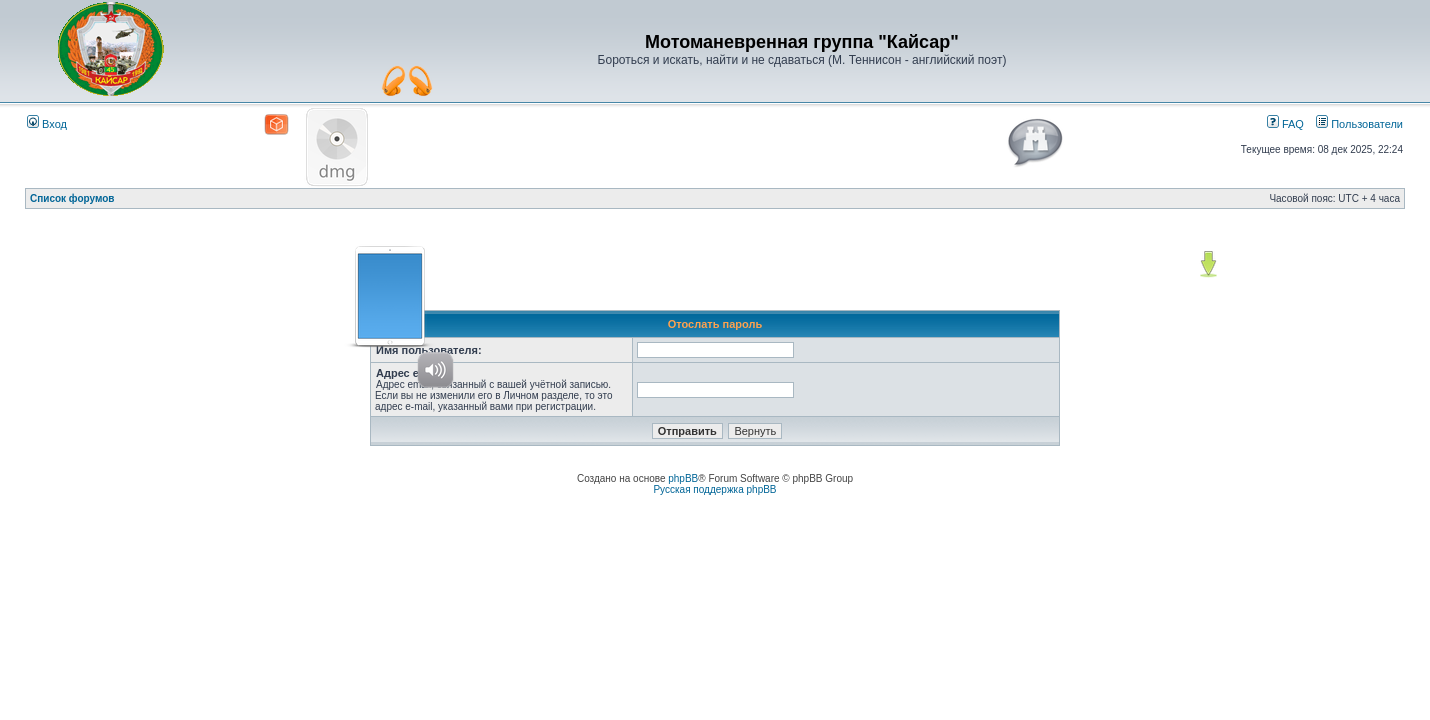  I want to click on save the current file or document, so click(1208, 264).